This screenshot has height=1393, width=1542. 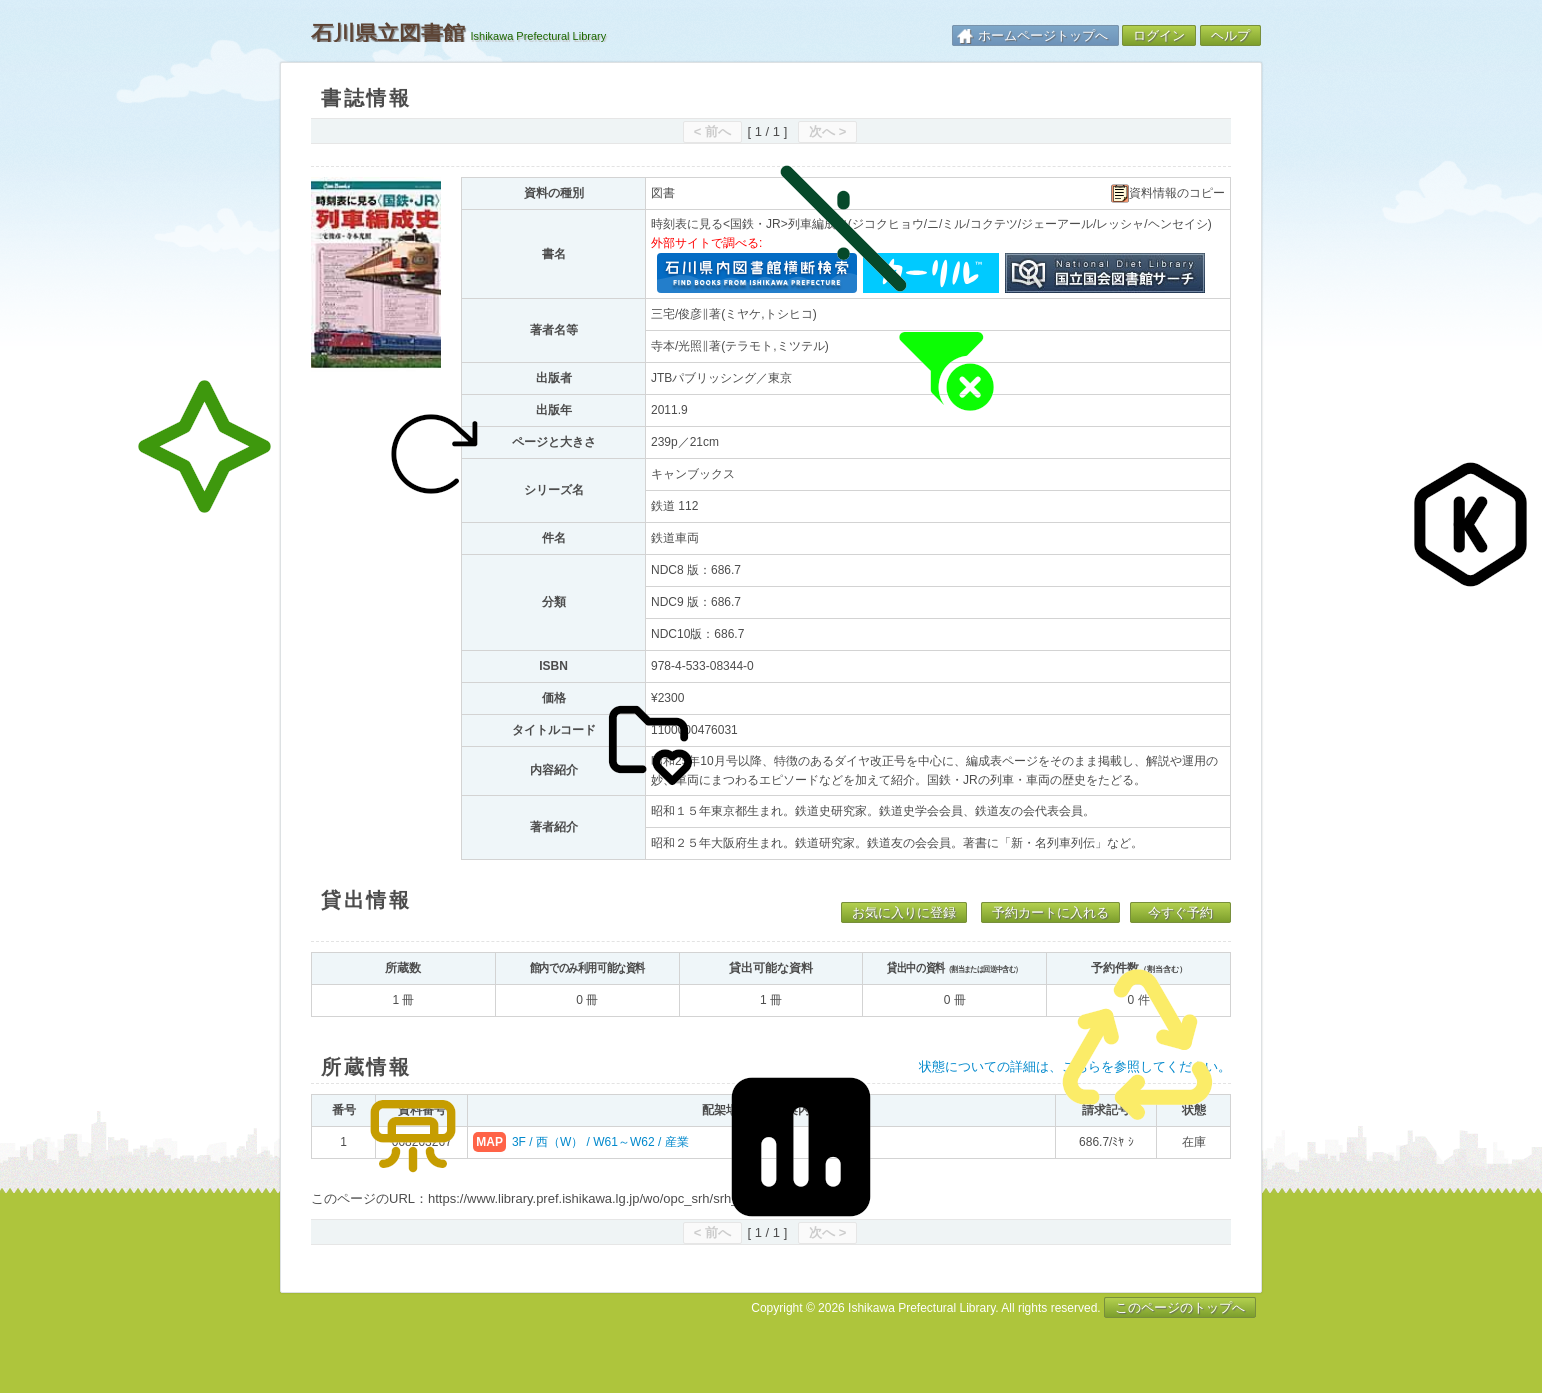 What do you see at coordinates (843, 228) in the screenshot?
I see `alerts or notifications are disabled` at bounding box center [843, 228].